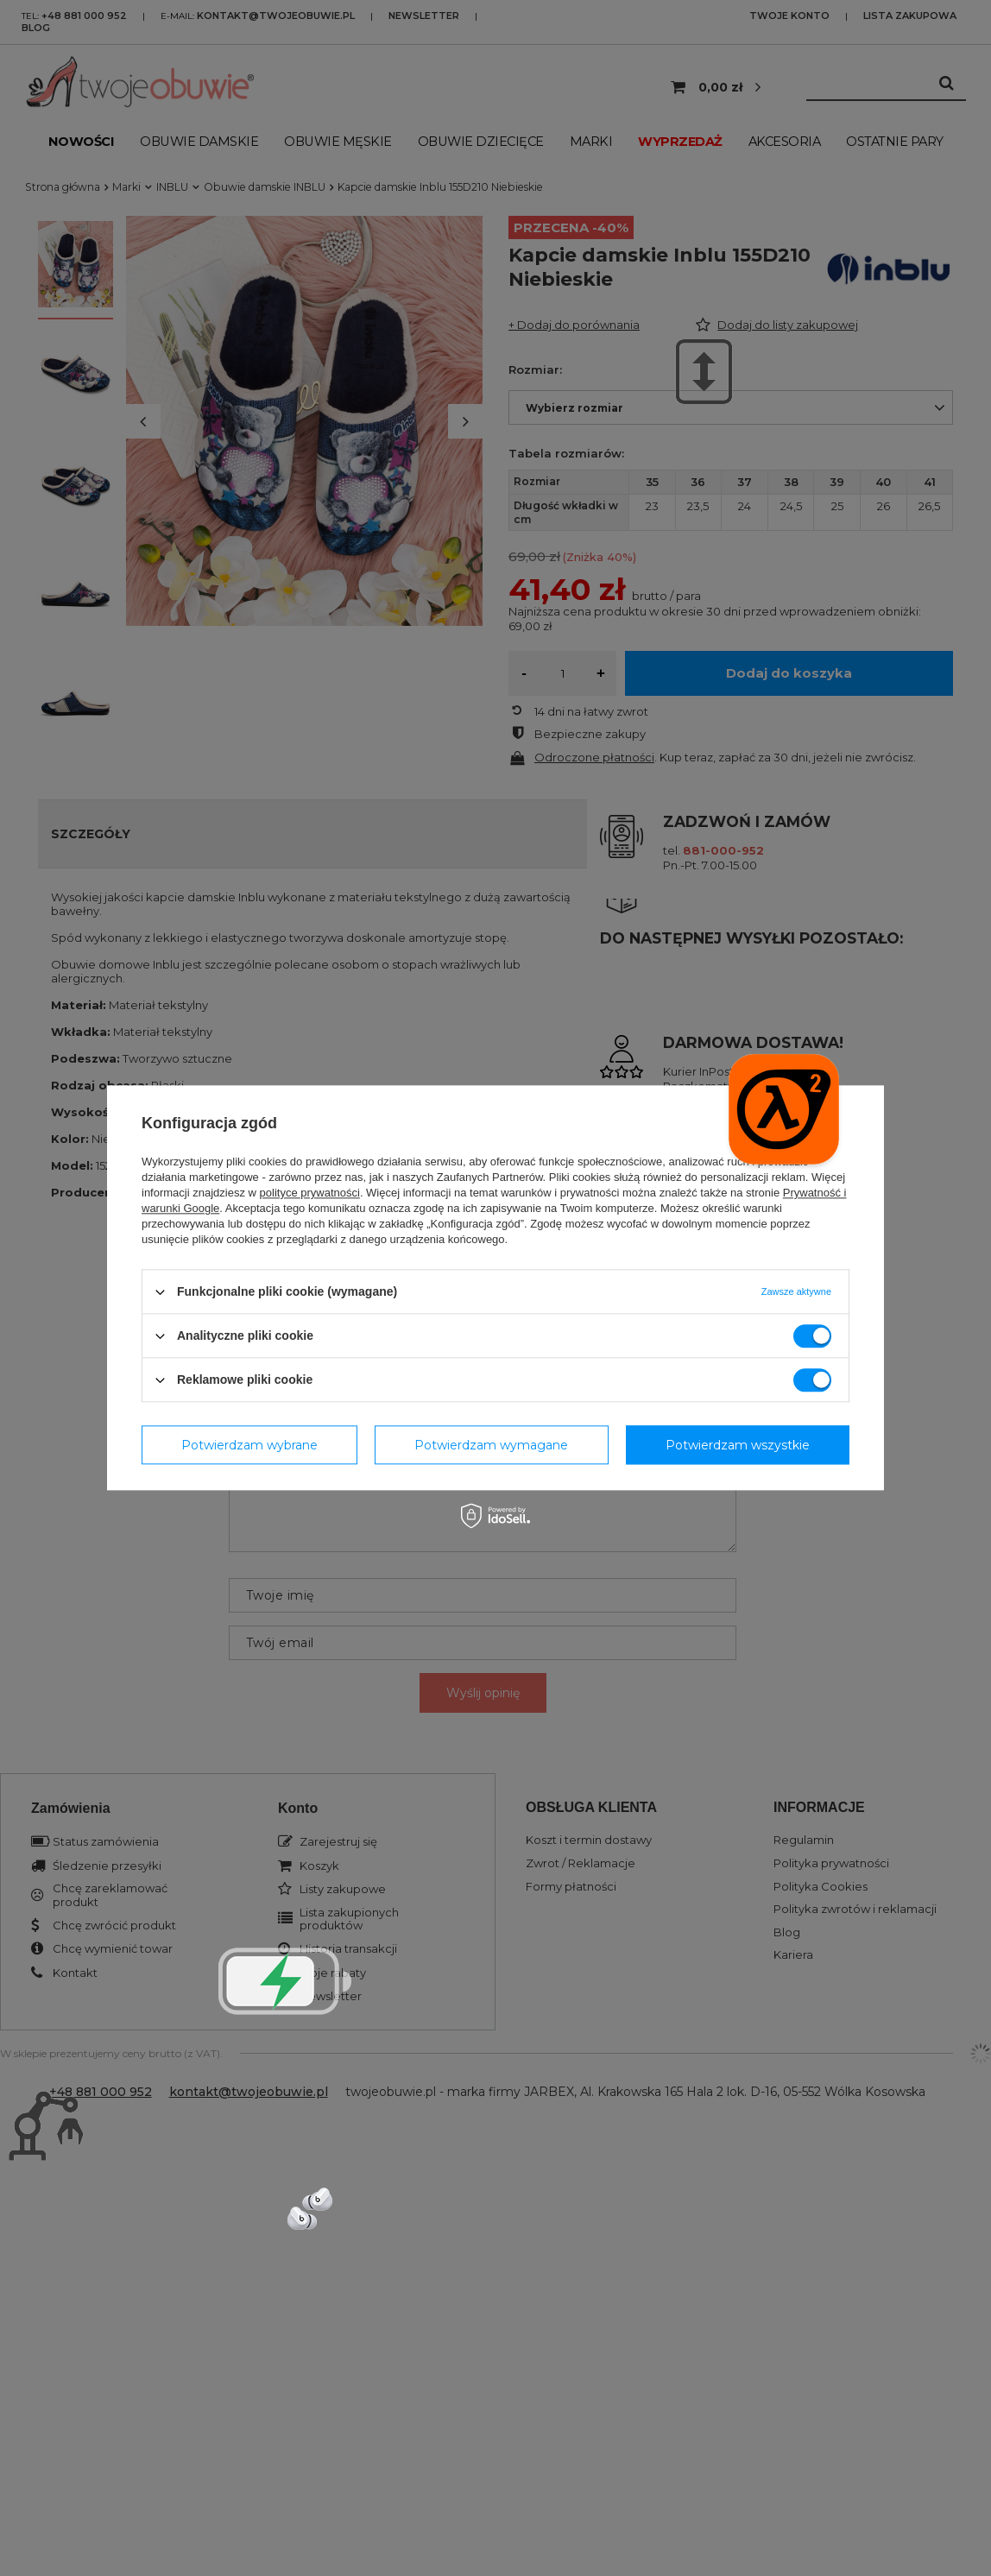 This screenshot has height=2576, width=991. I want to click on open GNOME Builder IDE, so click(46, 2123).